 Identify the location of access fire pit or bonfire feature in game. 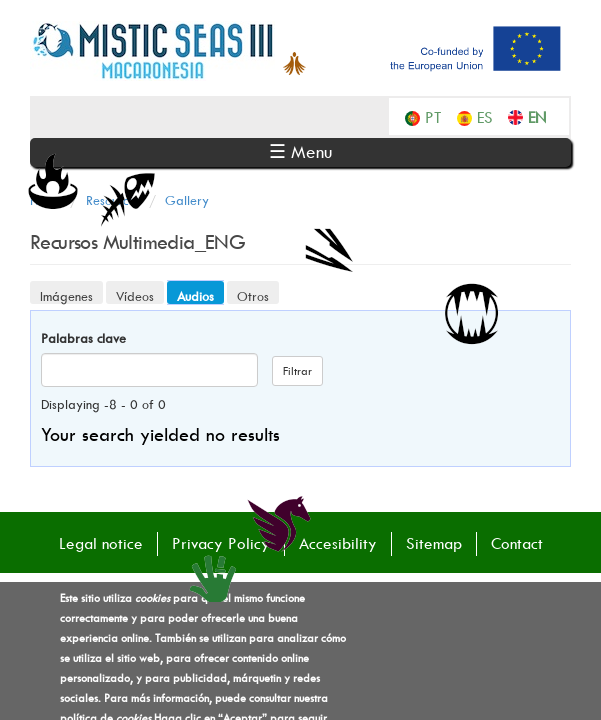
(52, 181).